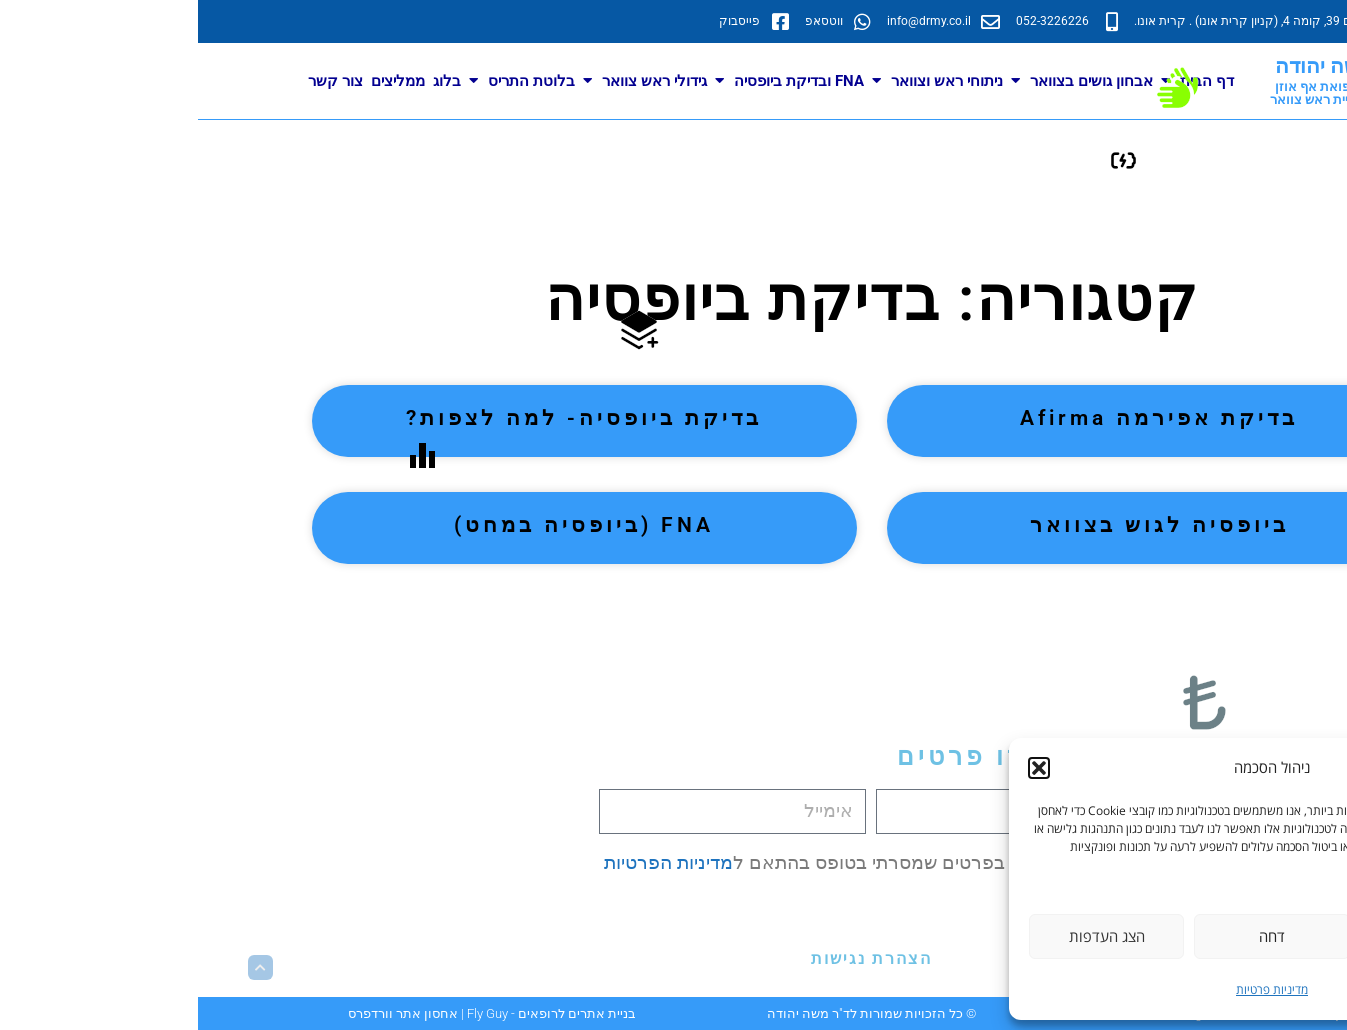 This screenshot has width=1347, height=1030. I want to click on indicates device is currently charging, so click(1123, 160).